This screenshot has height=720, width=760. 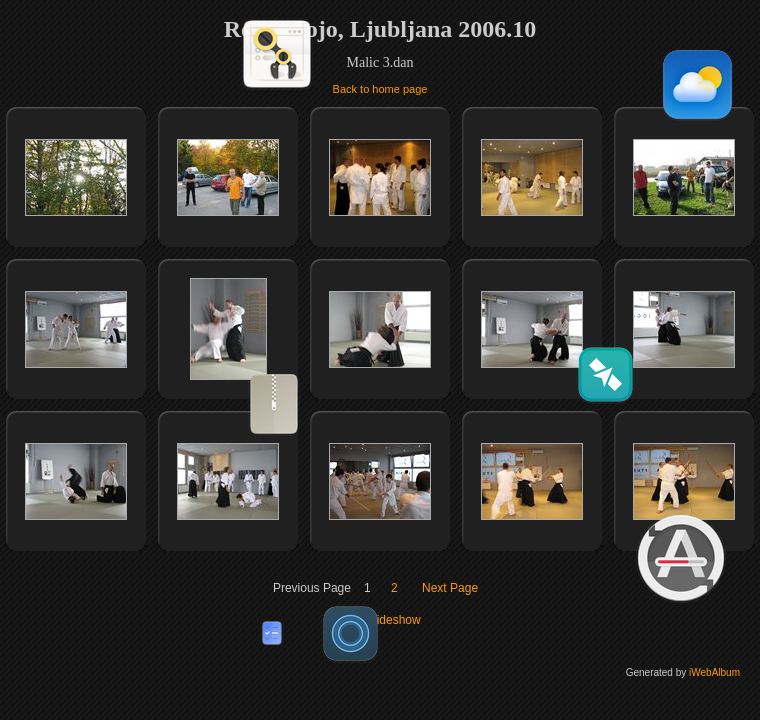 I want to click on open the weather app, so click(x=697, y=84).